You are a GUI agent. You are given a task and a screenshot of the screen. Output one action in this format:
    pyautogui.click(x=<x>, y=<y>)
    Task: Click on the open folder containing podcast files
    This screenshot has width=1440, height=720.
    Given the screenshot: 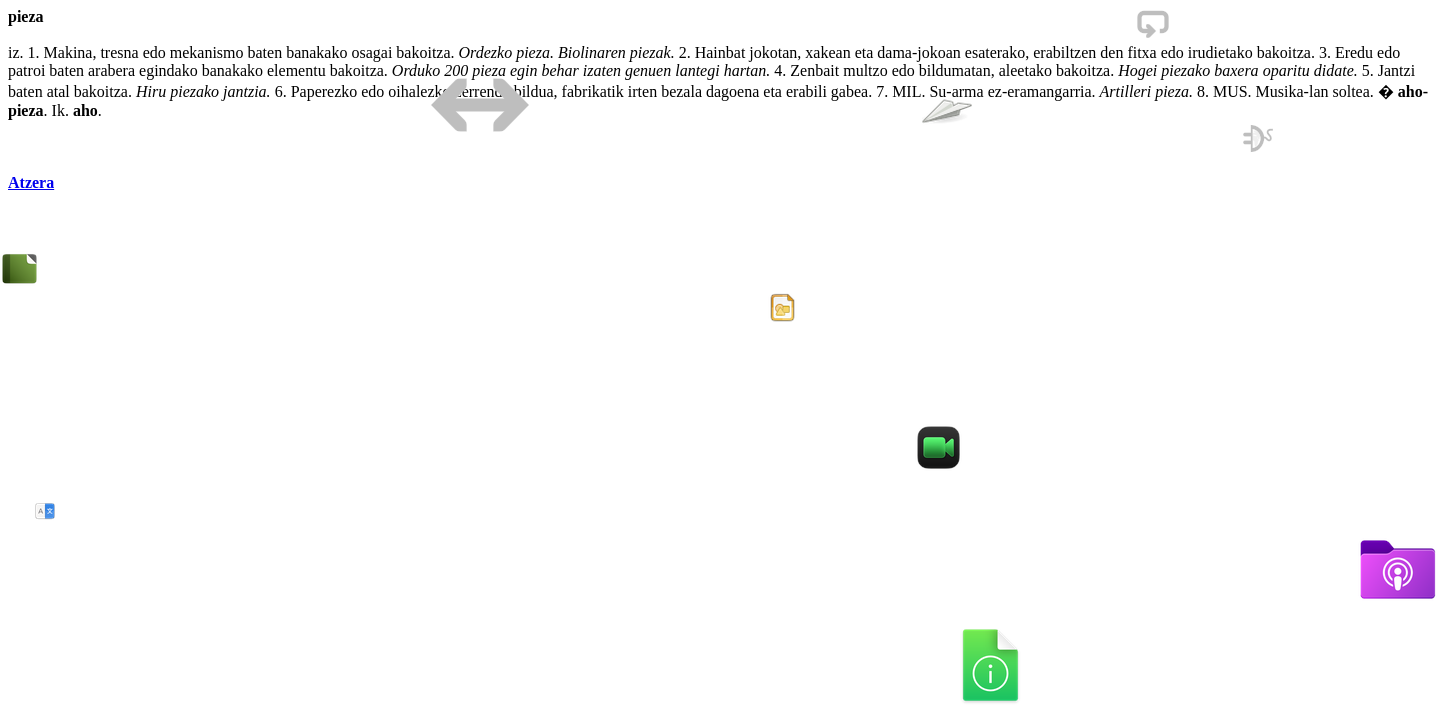 What is the action you would take?
    pyautogui.click(x=1397, y=571)
    